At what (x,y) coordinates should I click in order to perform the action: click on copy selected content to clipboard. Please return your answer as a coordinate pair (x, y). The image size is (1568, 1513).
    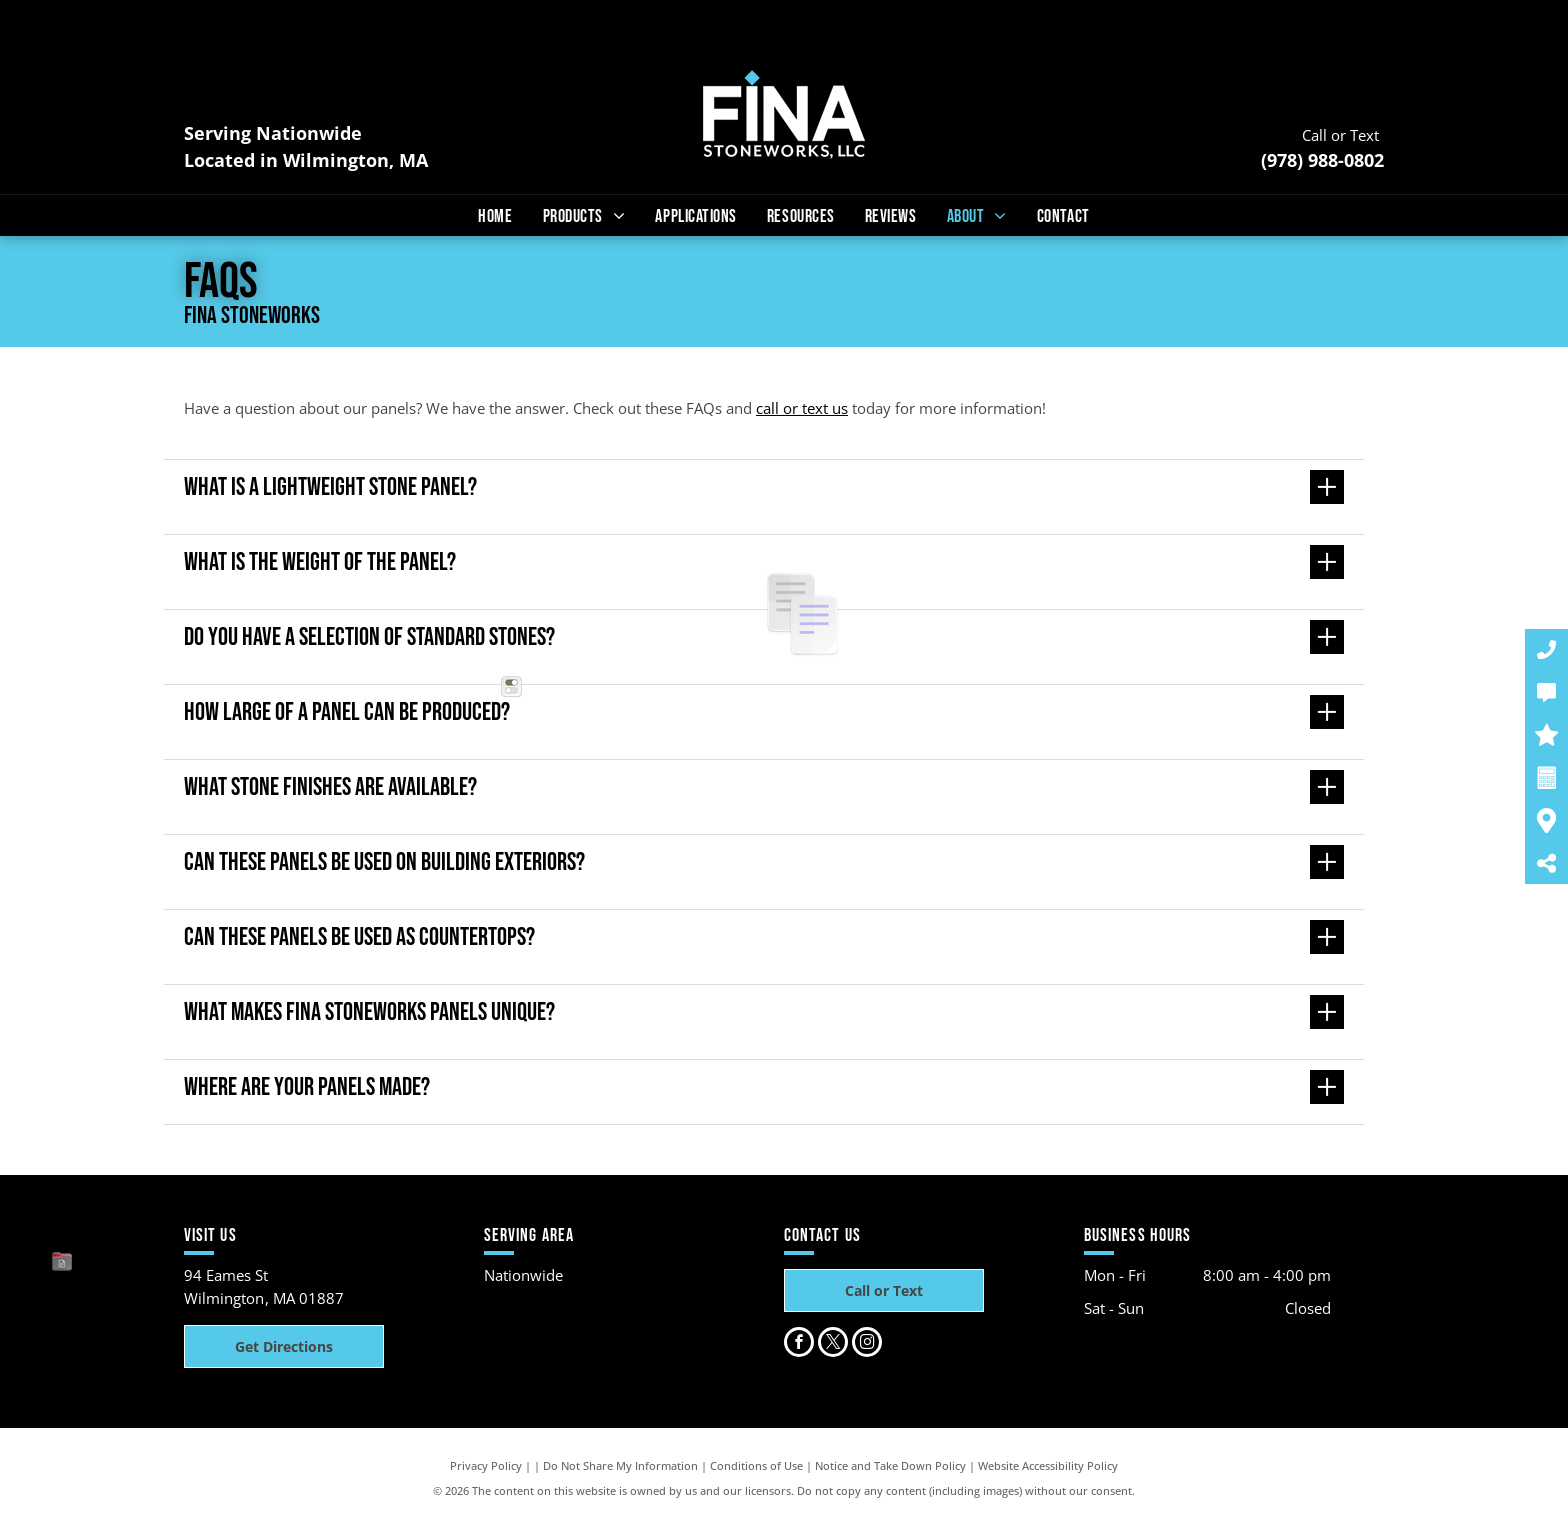
    Looking at the image, I should click on (802, 613).